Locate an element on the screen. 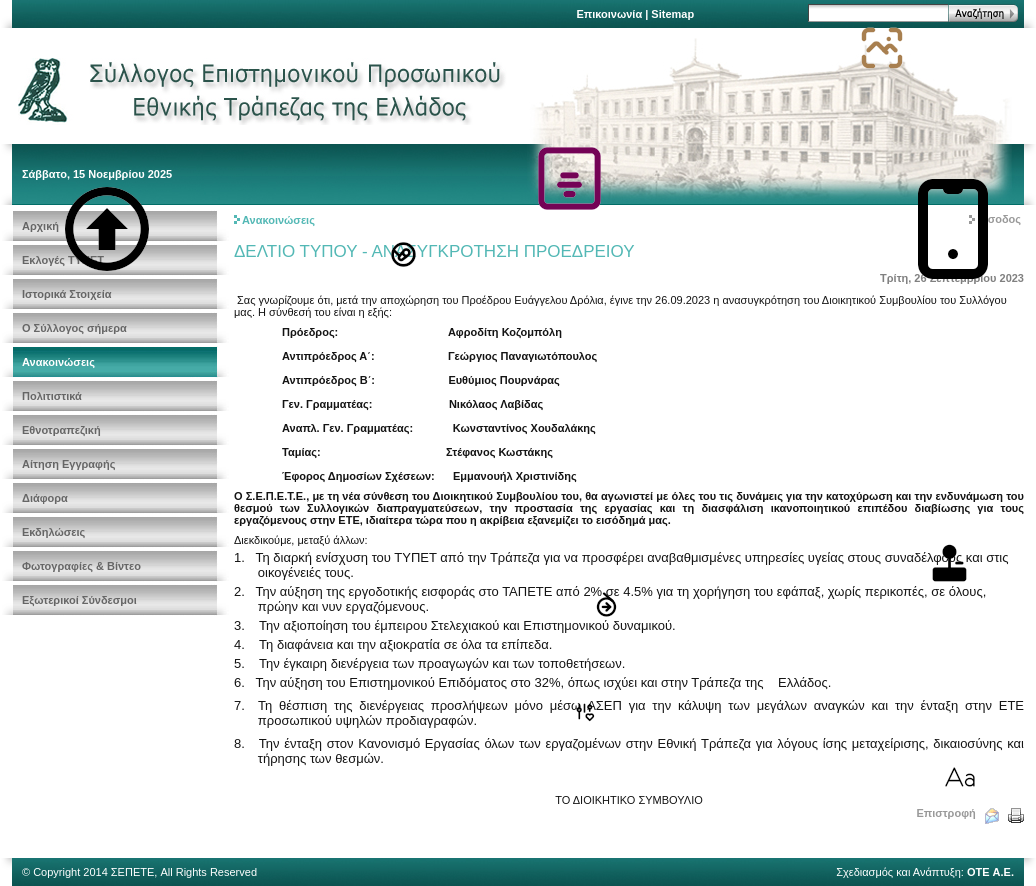 Image resolution: width=1036 pixels, height=886 pixels. navigate to Doctrine PHP library documentation is located at coordinates (606, 604).